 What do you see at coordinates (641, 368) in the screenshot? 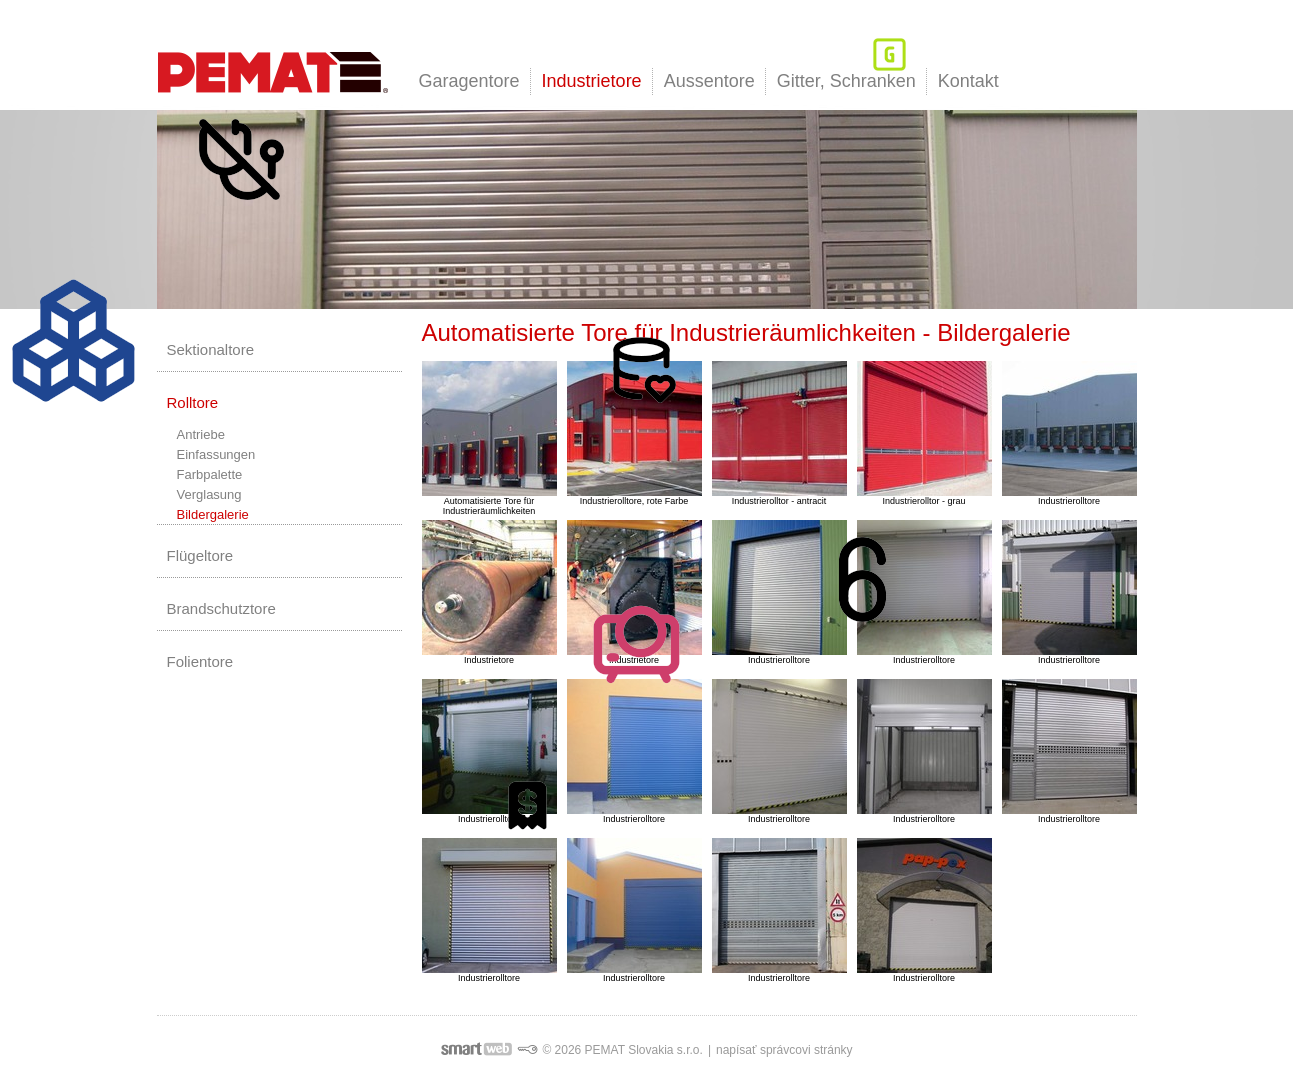
I see `add database to favorites` at bounding box center [641, 368].